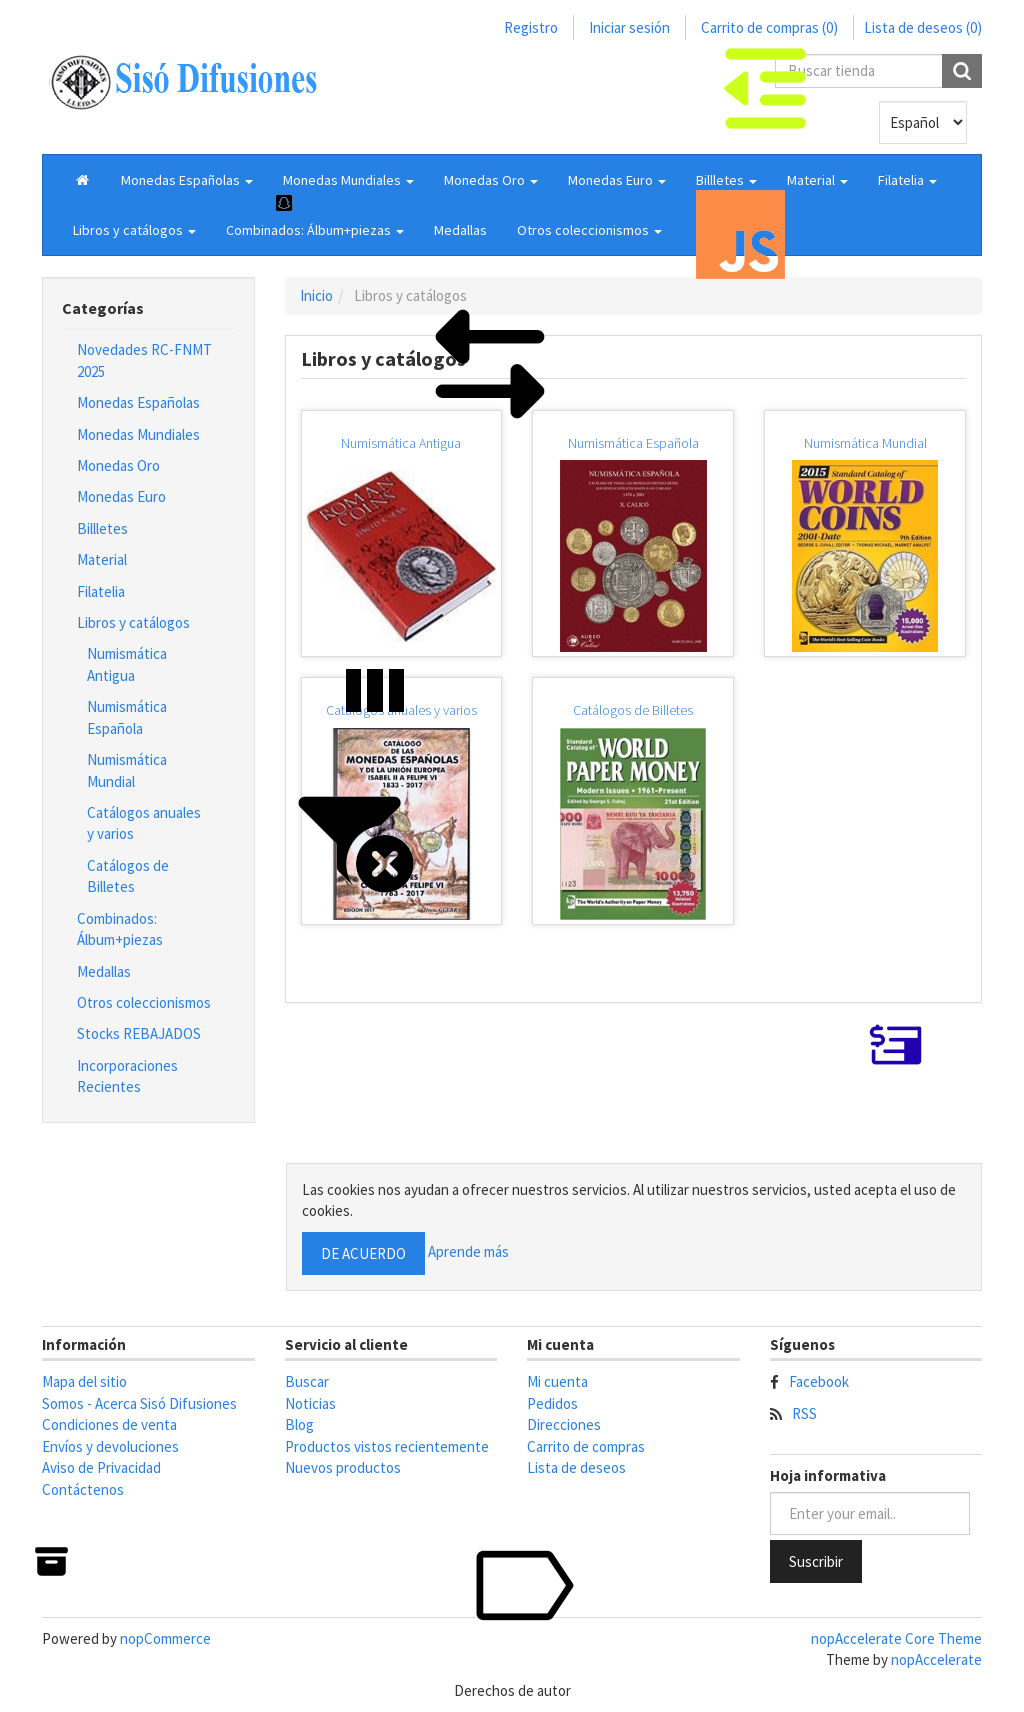 The height and width of the screenshot is (1712, 1024). What do you see at coordinates (51, 1561) in the screenshot?
I see `access archived items or files` at bounding box center [51, 1561].